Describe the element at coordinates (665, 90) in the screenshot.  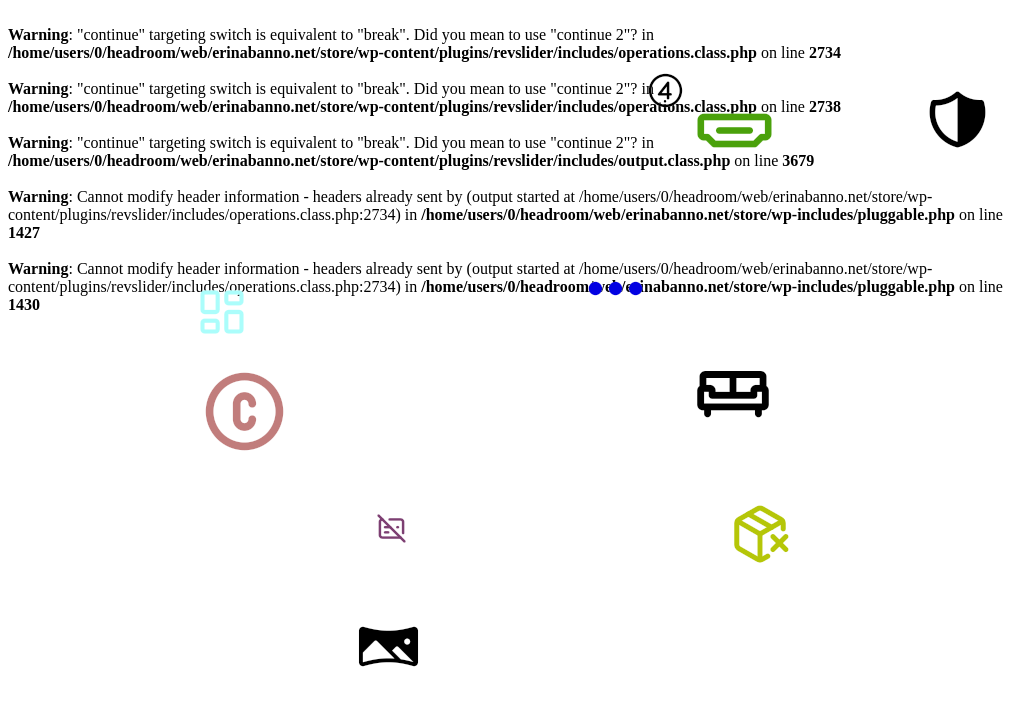
I see `indicates step four in a multi-step process` at that location.